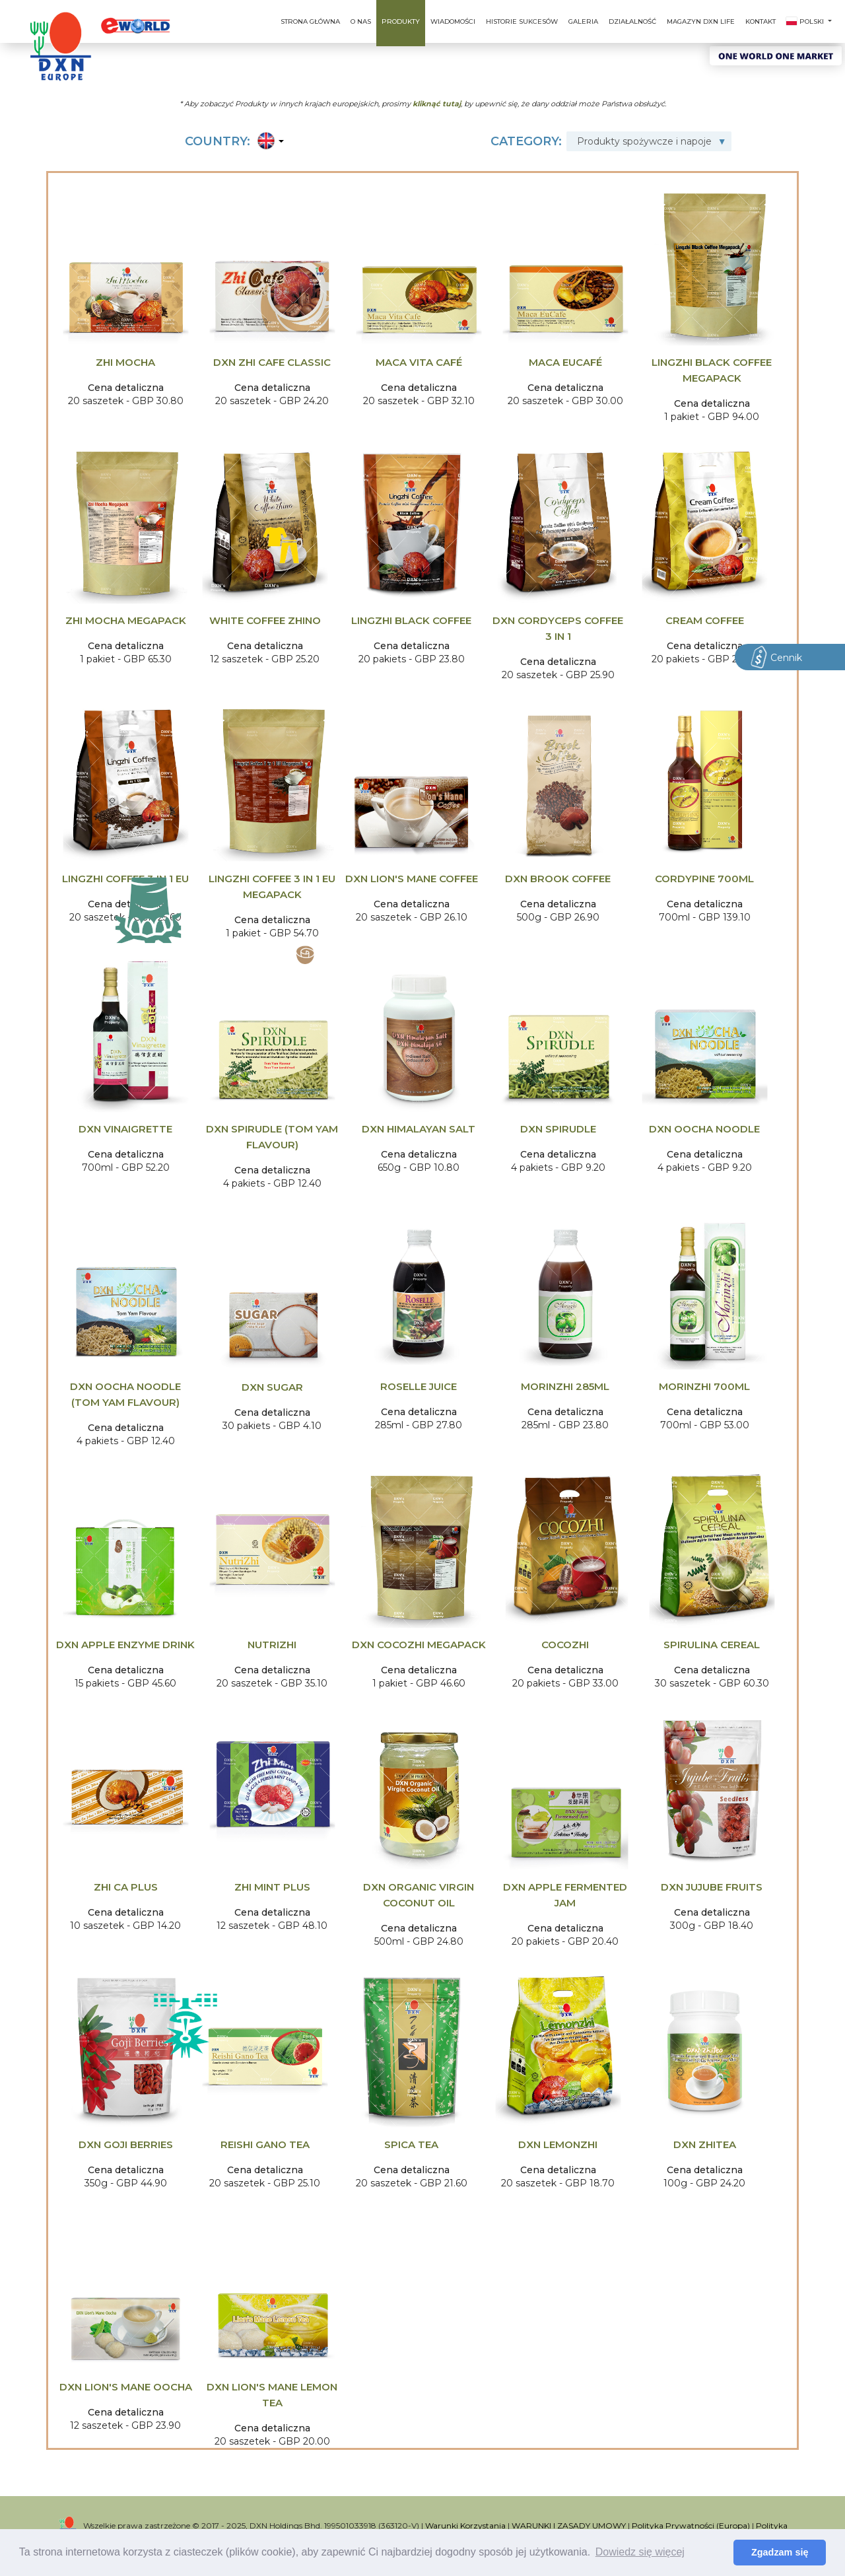 The image size is (845, 2576). Describe the element at coordinates (281, 545) in the screenshot. I see `browse clothing items or wardrobe` at that location.